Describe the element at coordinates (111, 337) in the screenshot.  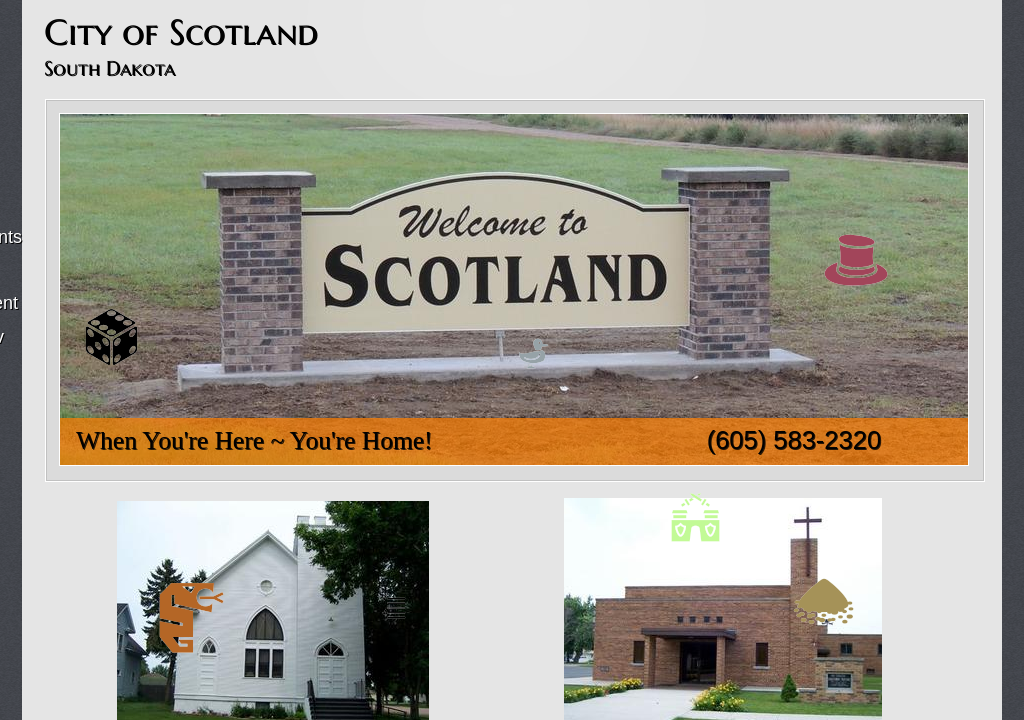
I see `roll the dice or randomize` at that location.